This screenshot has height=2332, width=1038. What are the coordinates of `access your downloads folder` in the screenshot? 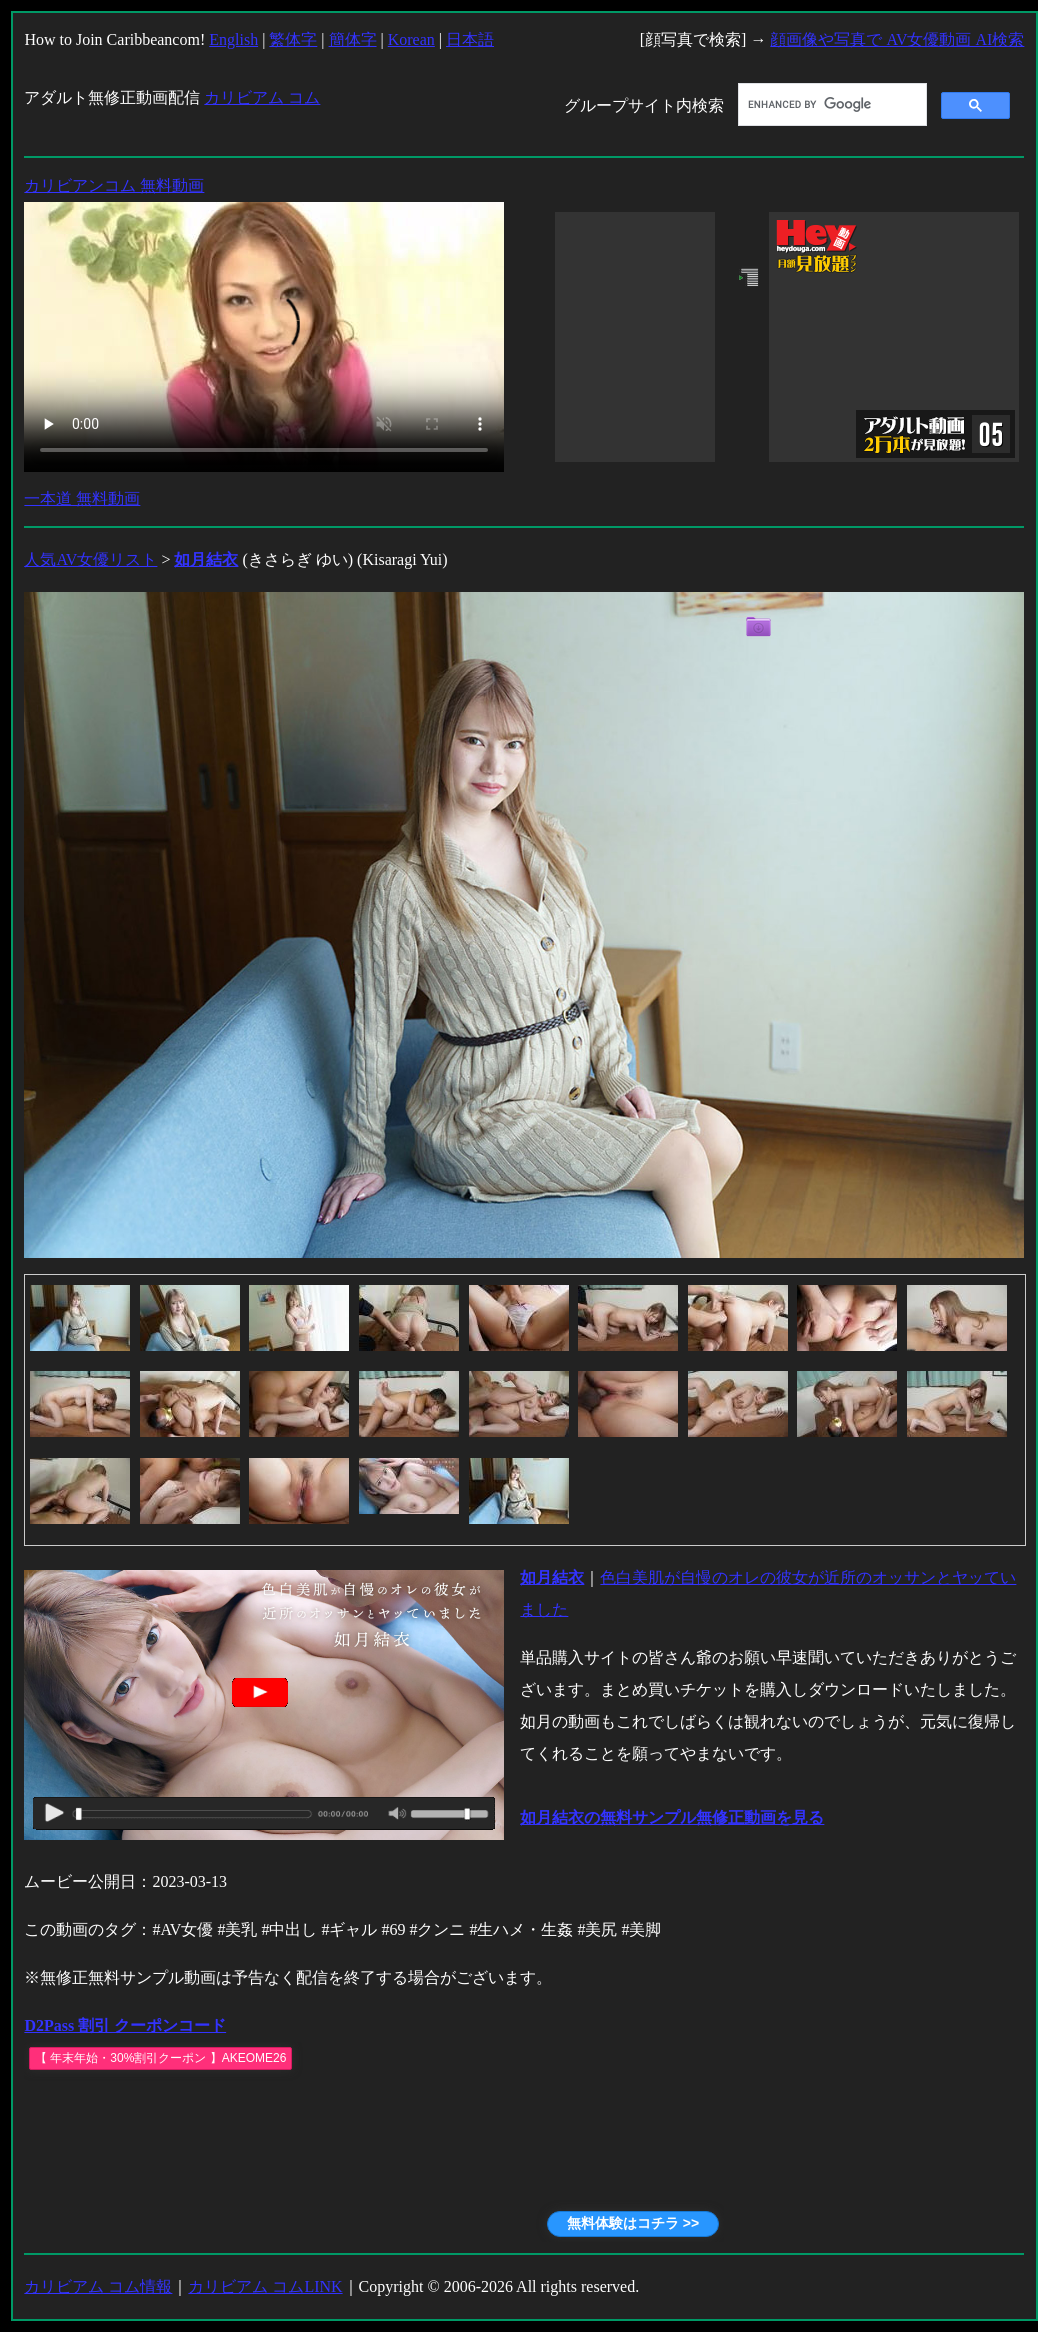 It's located at (758, 626).